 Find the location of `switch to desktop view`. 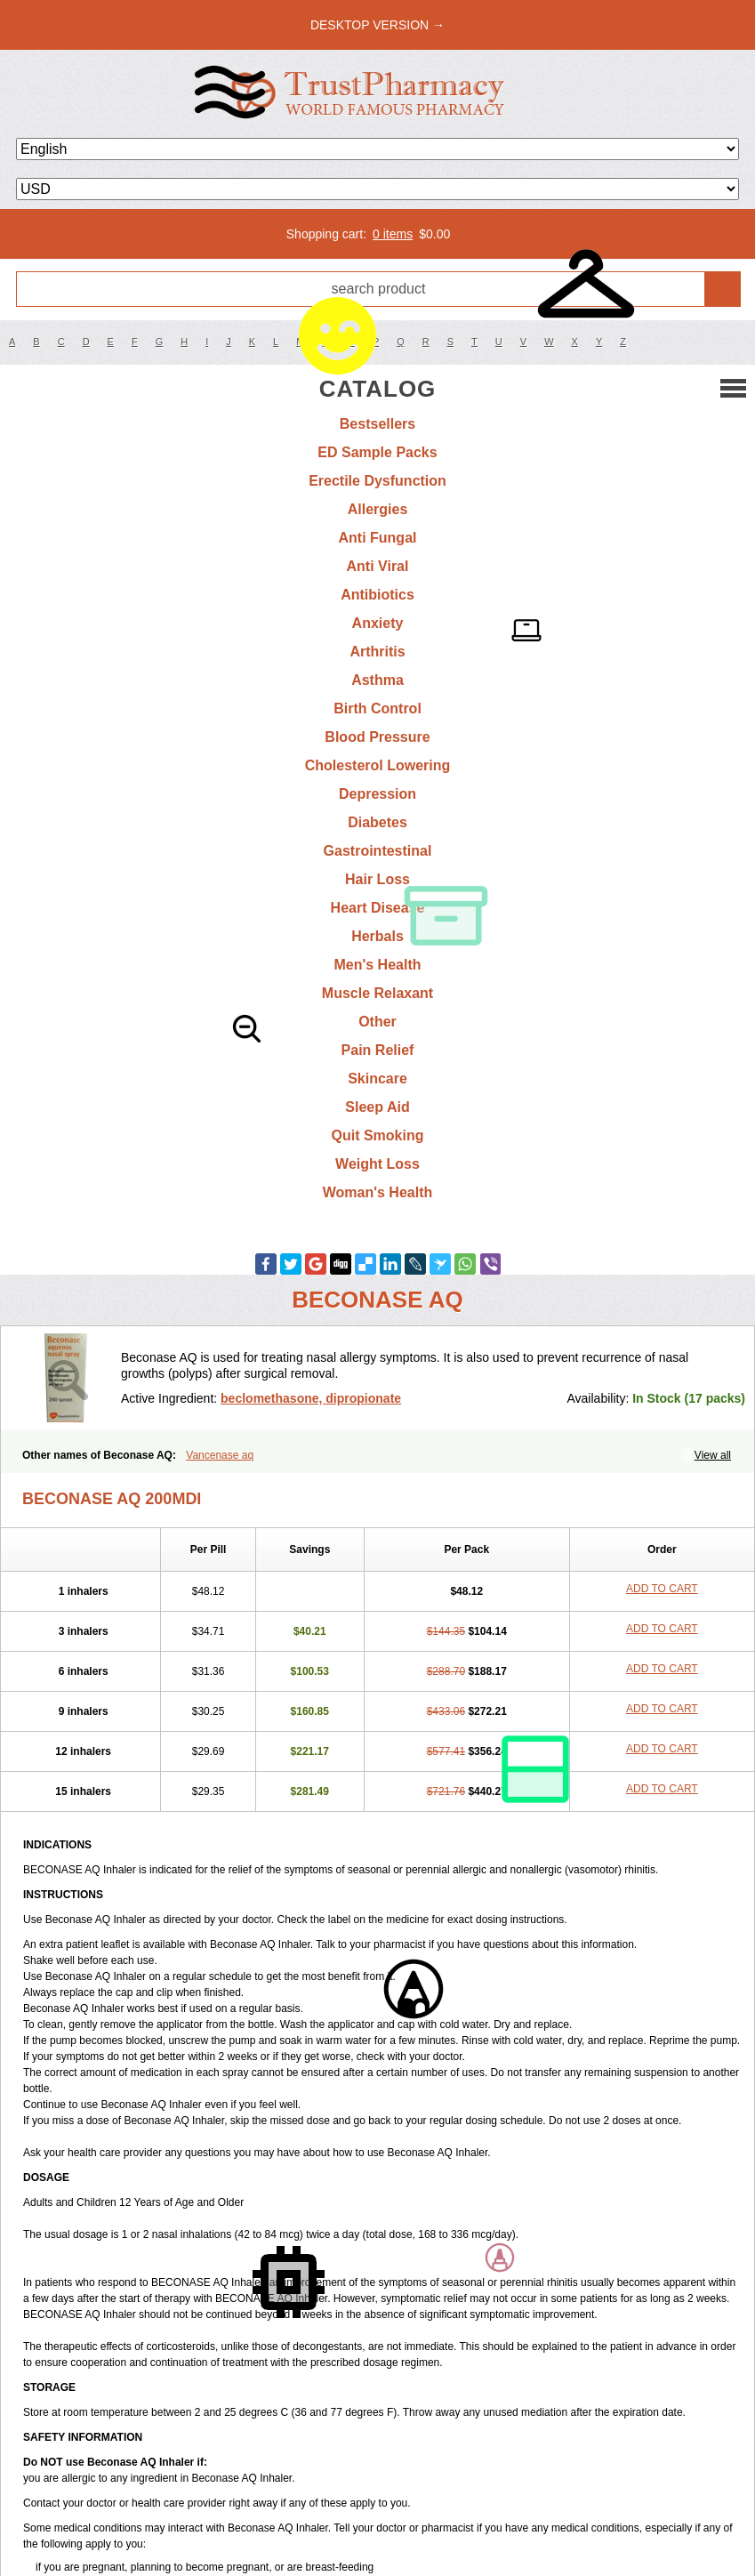

switch to desktop view is located at coordinates (526, 630).